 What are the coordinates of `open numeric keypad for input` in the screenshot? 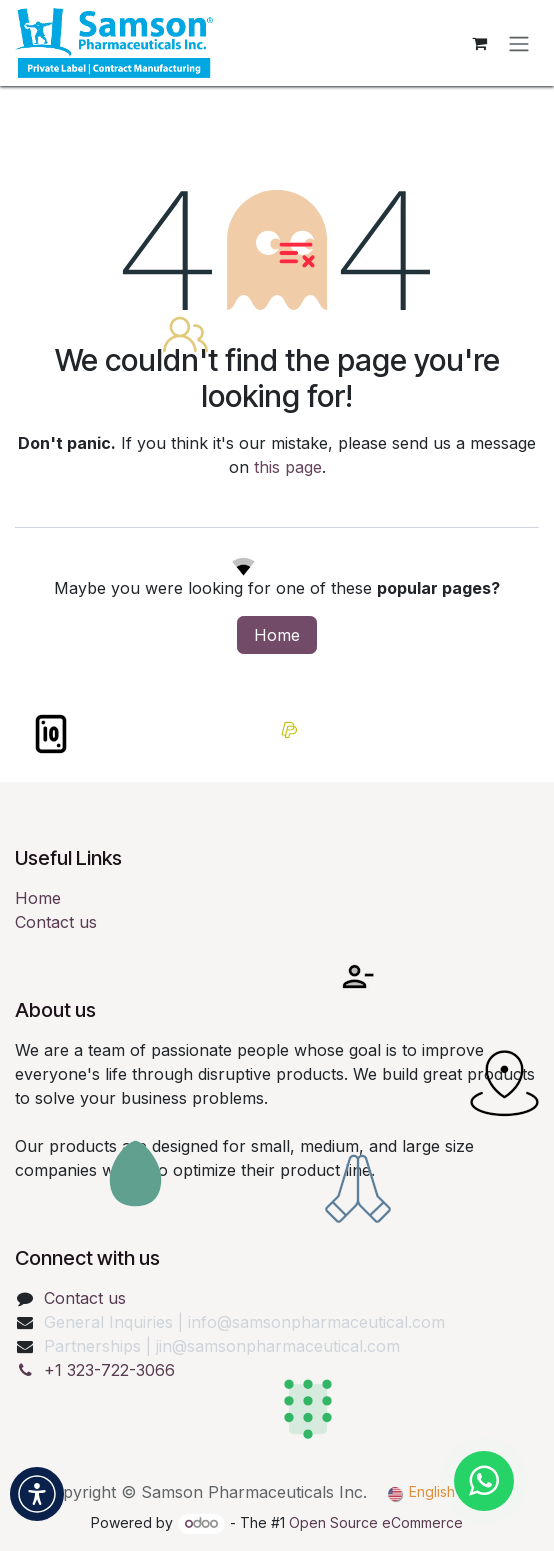 It's located at (308, 1408).